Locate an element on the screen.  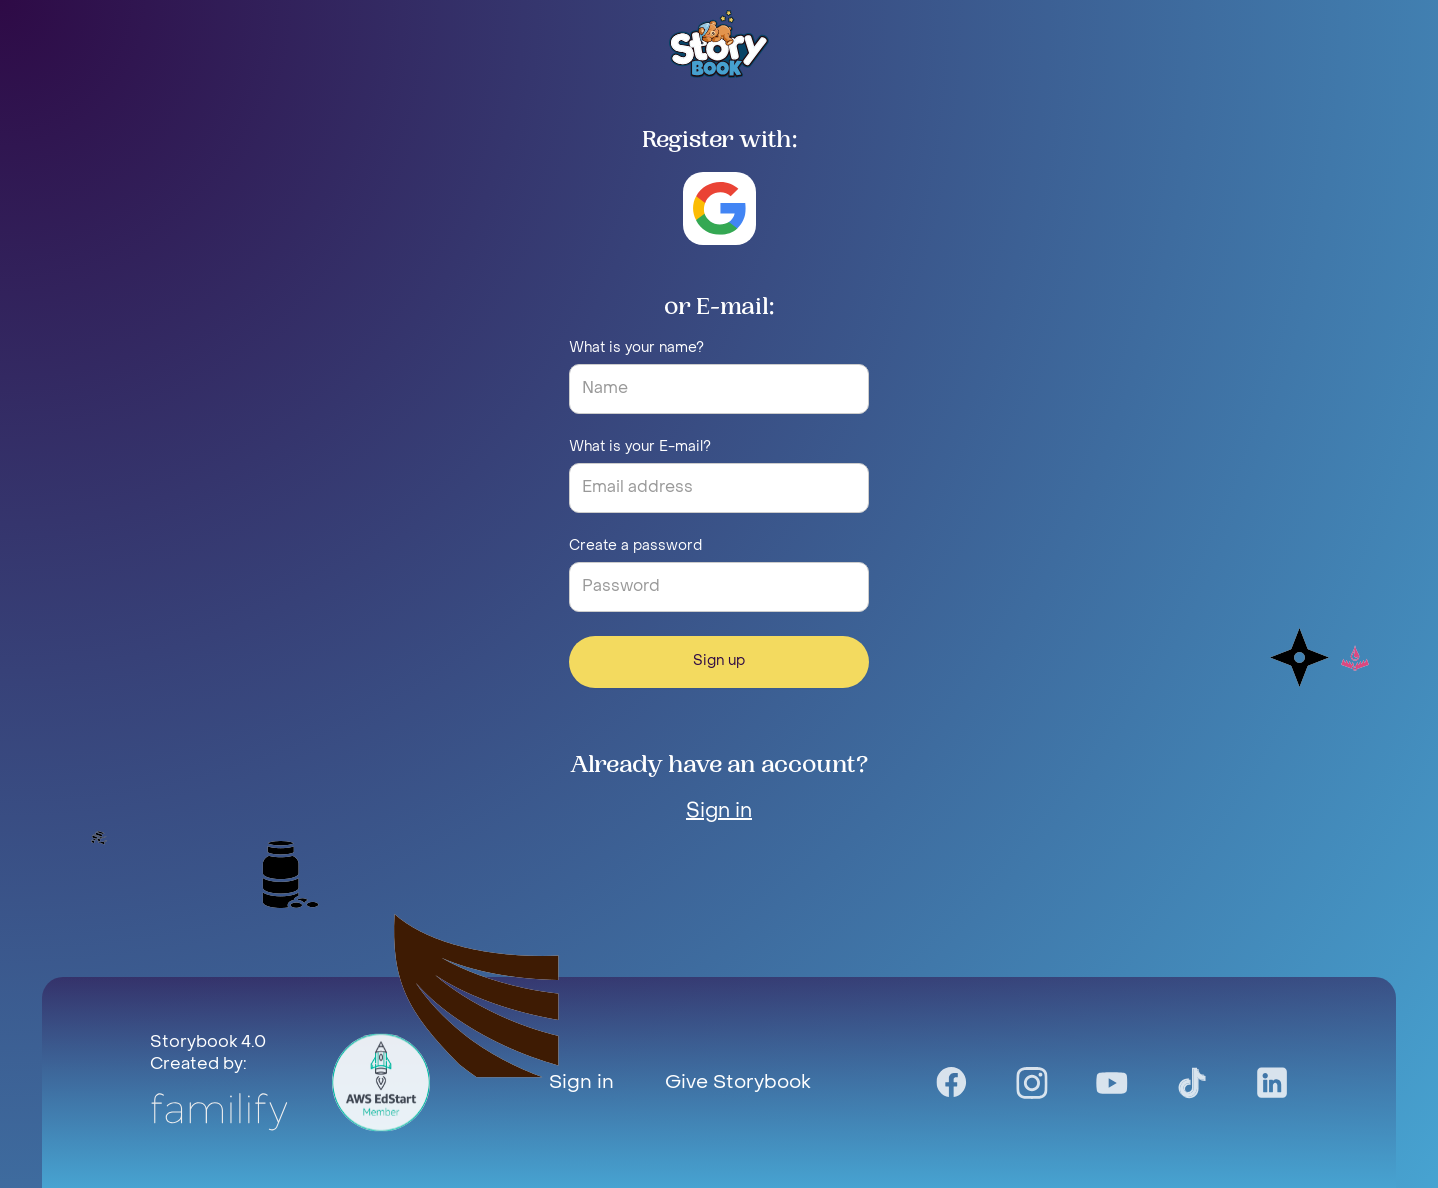
indicates a grease trap or oil collection hazard is located at coordinates (1355, 659).